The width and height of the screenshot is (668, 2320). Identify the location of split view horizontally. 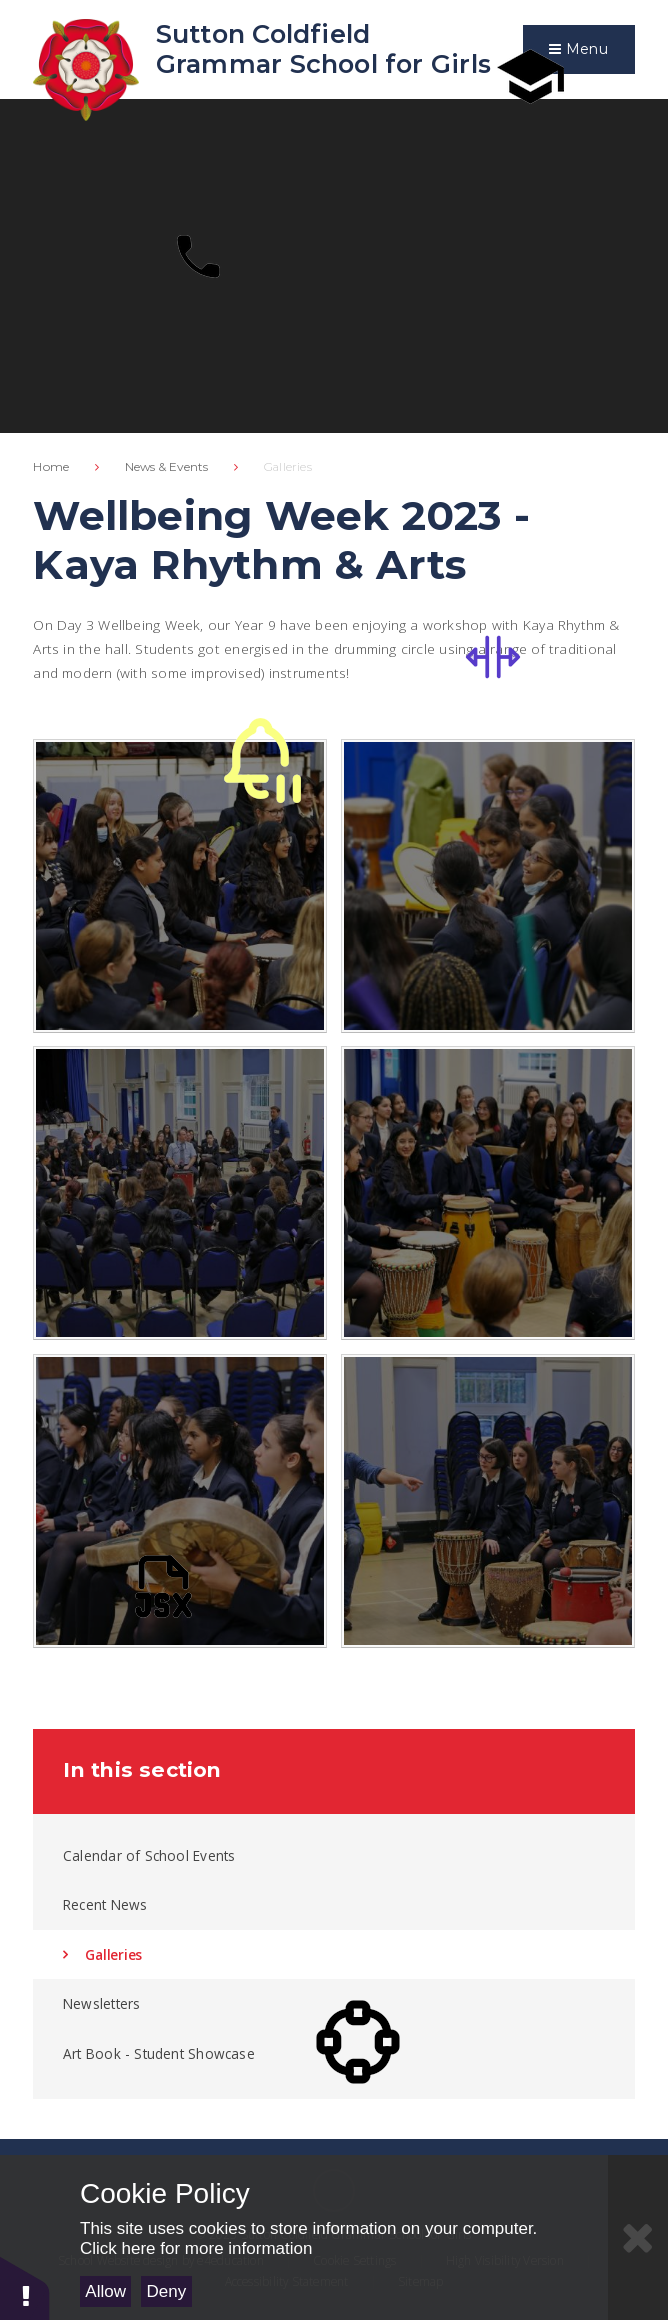
(493, 657).